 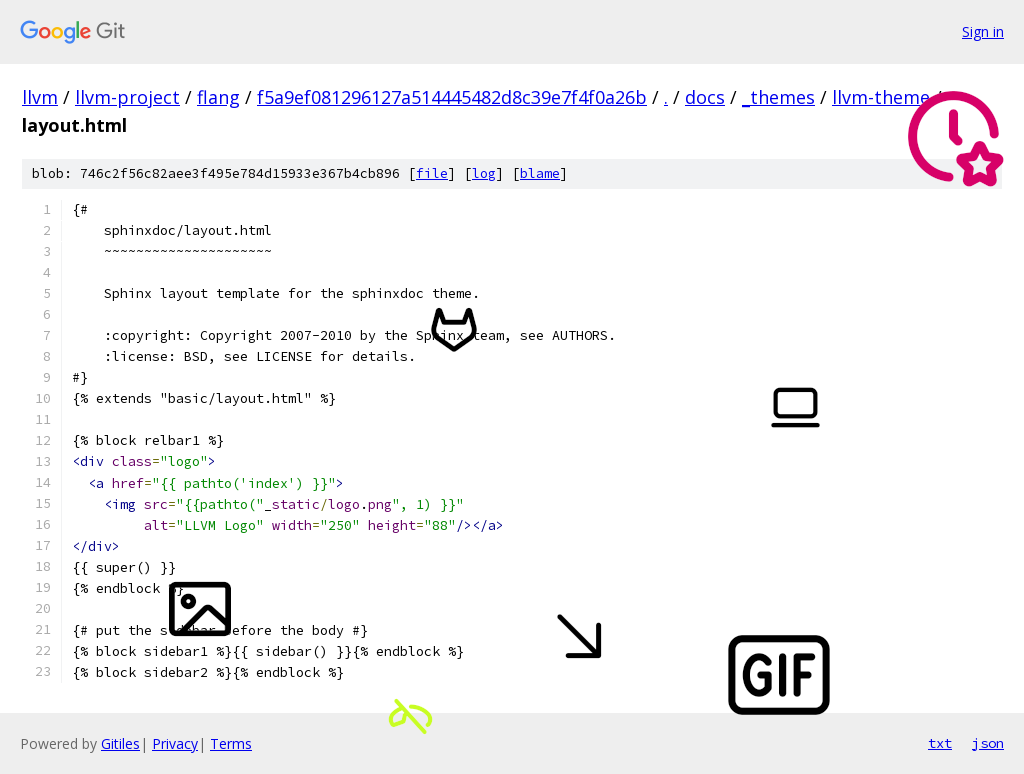 I want to click on navigate to the next item diagonally, so click(x=577, y=634).